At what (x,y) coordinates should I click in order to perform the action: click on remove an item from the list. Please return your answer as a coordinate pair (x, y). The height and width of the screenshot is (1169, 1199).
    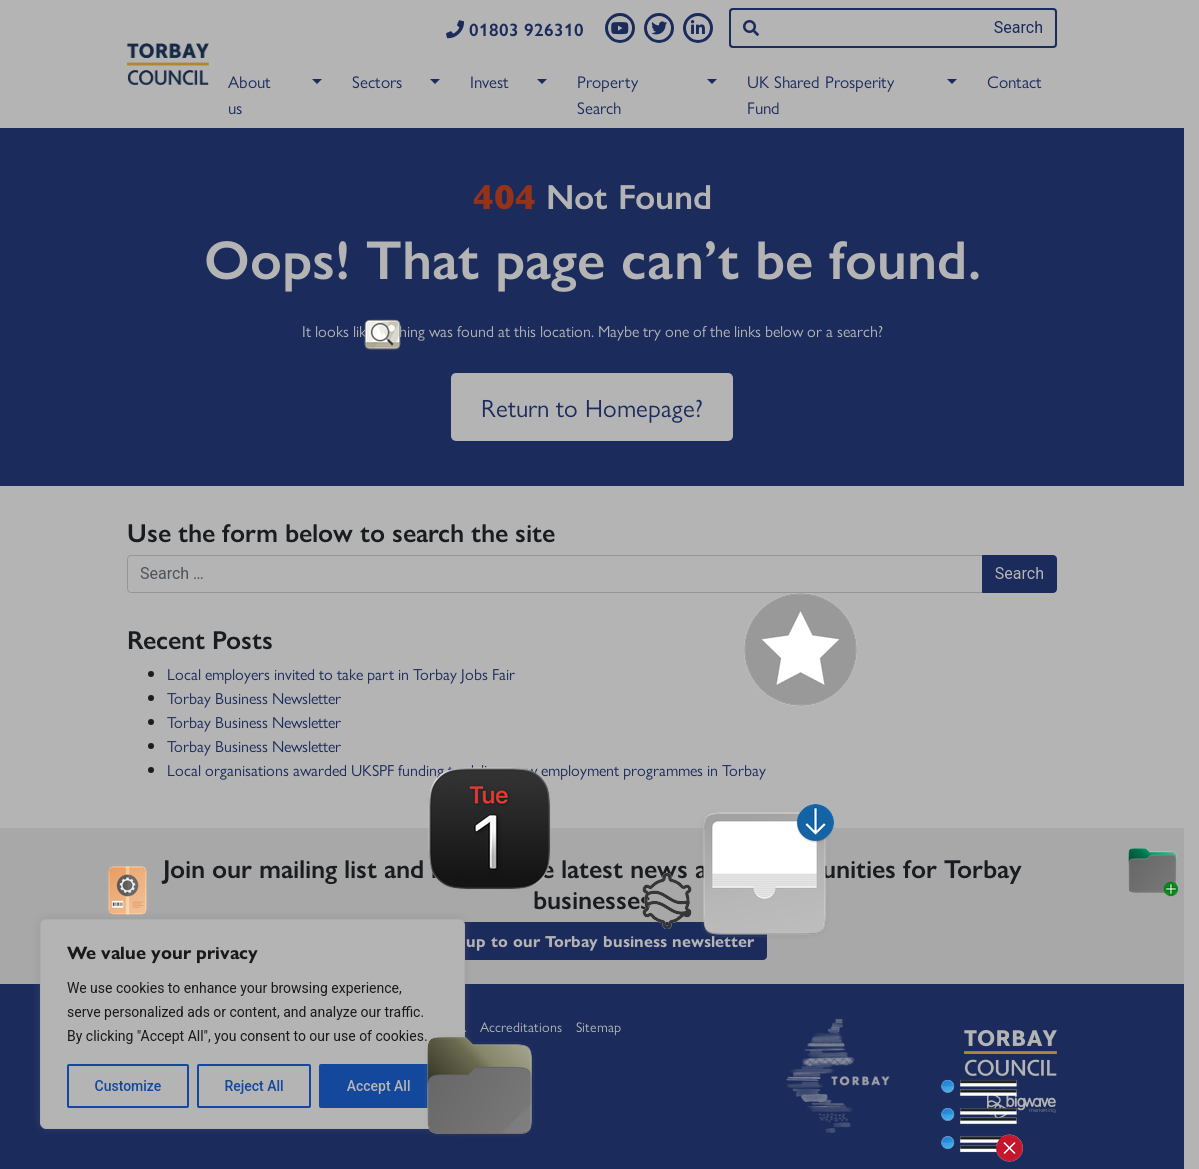
    Looking at the image, I should click on (979, 1116).